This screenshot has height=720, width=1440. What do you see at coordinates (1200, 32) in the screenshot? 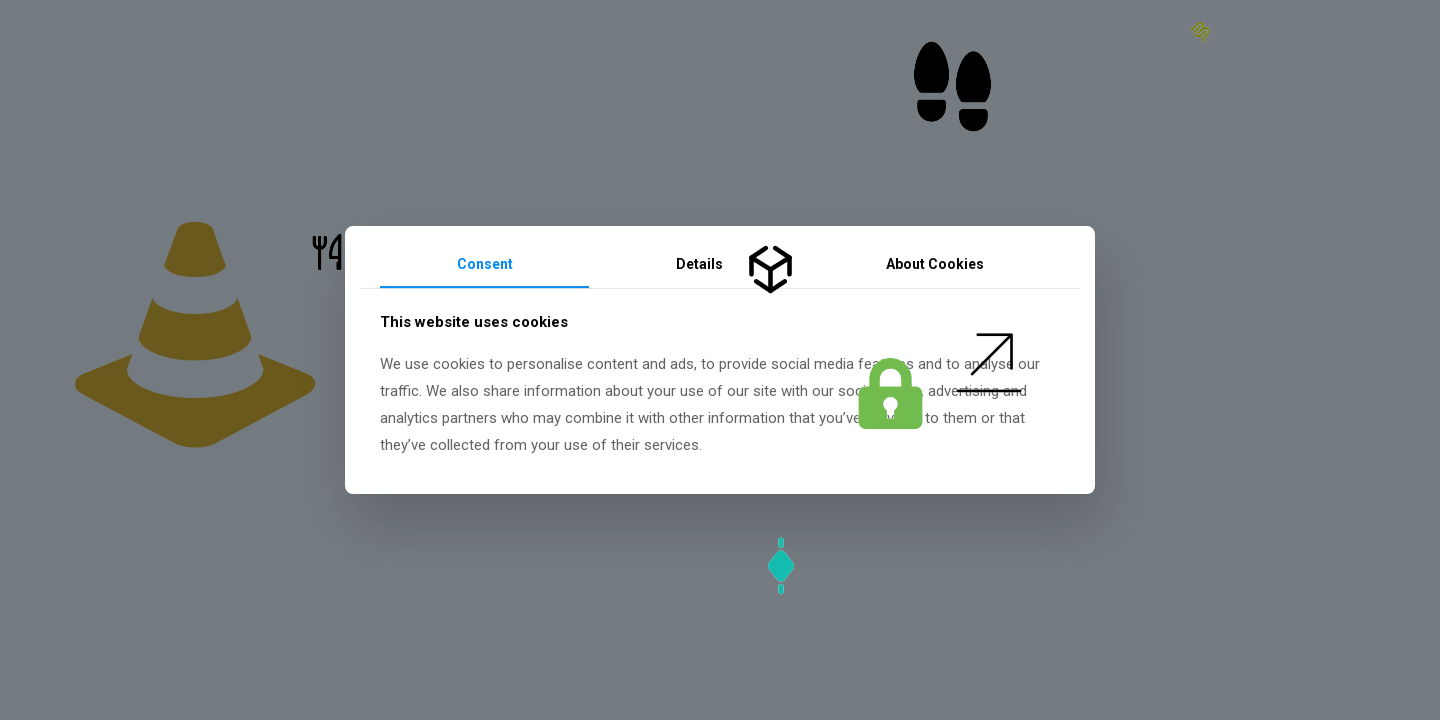
I see `access model context protocol settings` at bounding box center [1200, 32].